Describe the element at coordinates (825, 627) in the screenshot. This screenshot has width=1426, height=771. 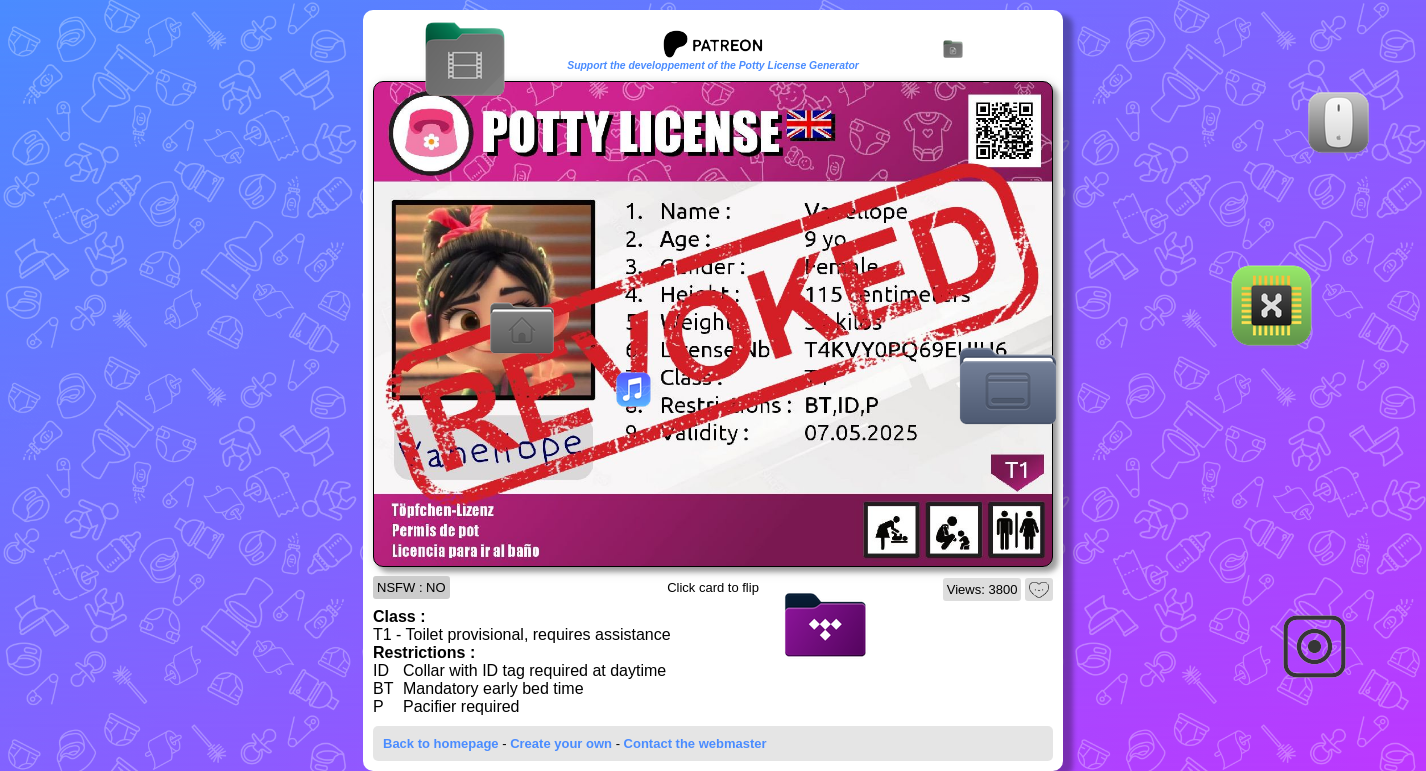
I see `open folder containing tidal music files` at that location.